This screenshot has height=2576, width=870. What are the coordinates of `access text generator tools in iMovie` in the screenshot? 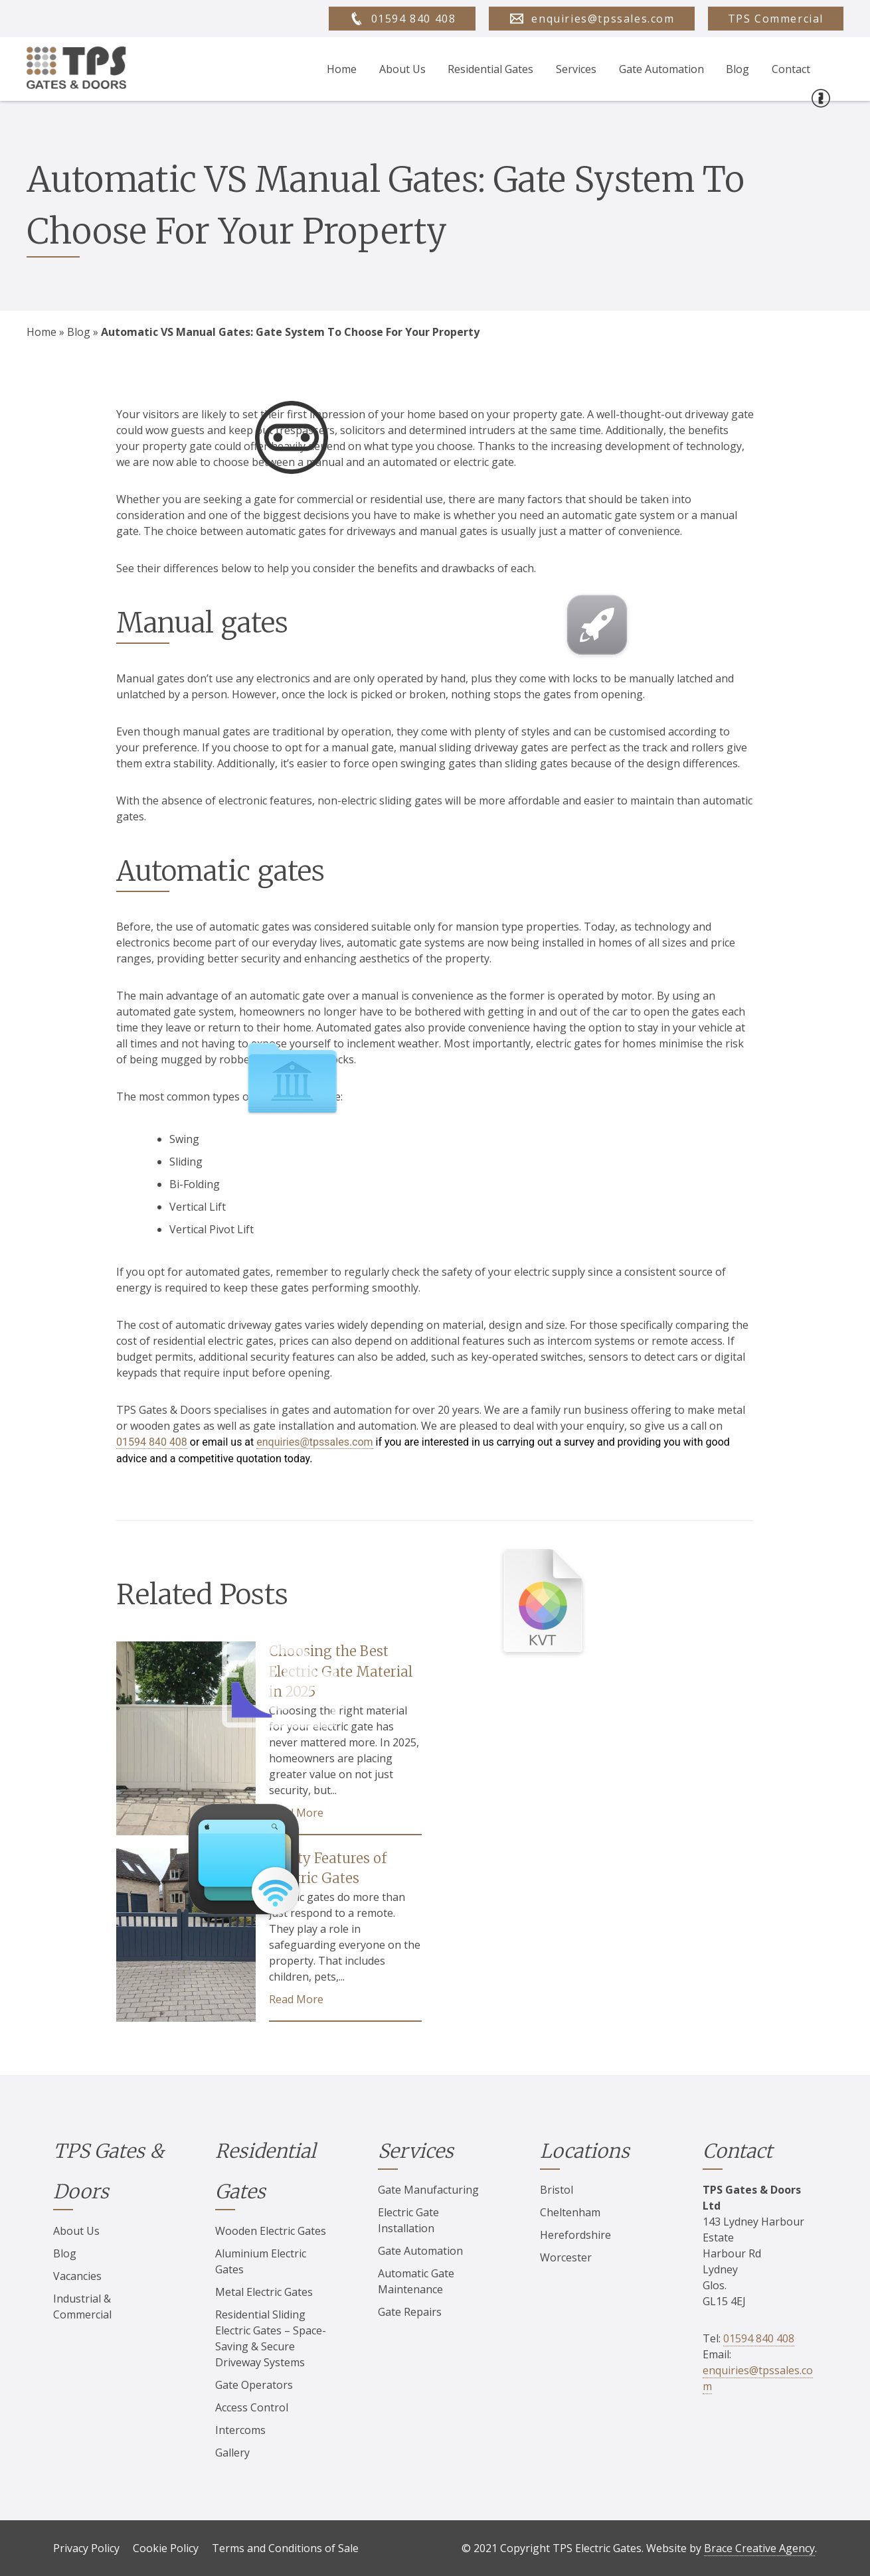 It's located at (279, 1675).